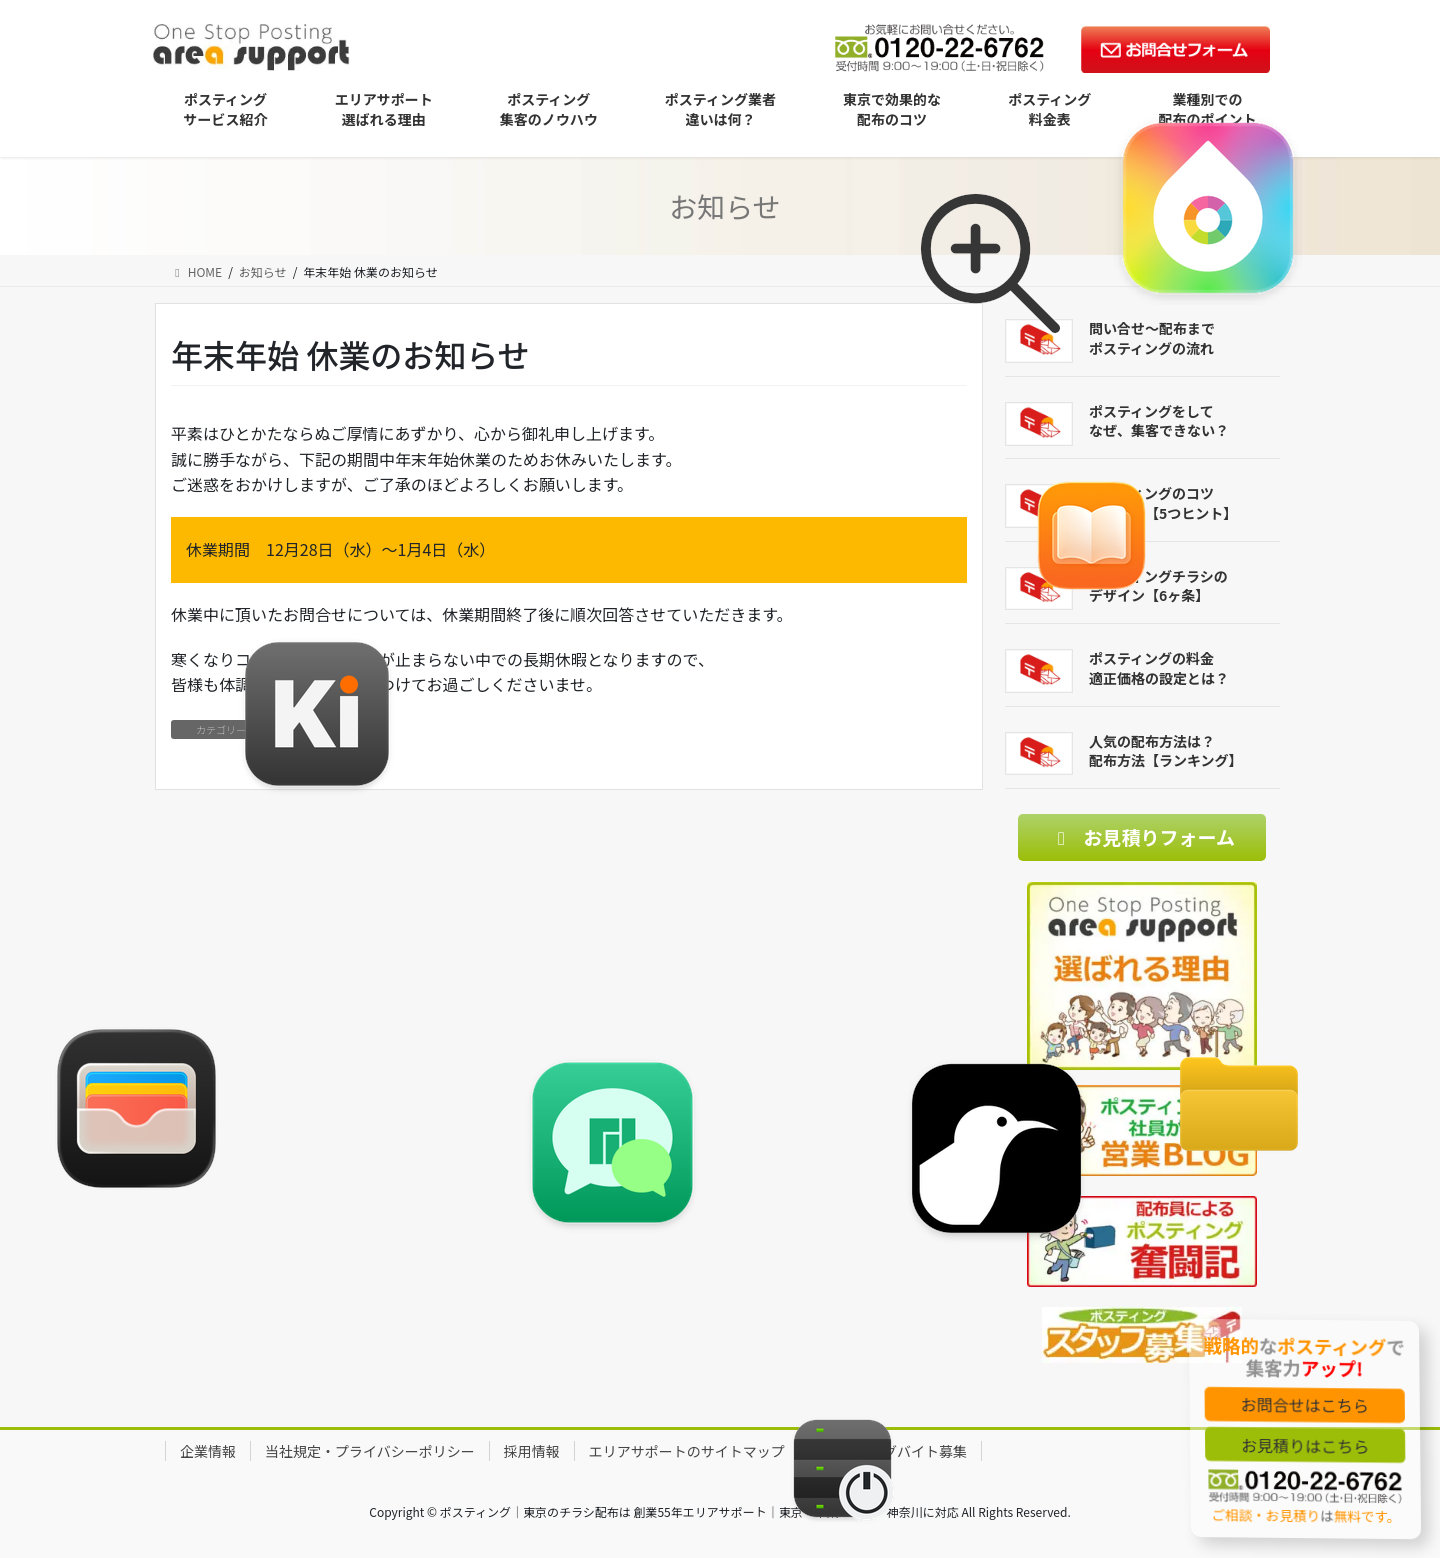 The height and width of the screenshot is (1558, 1440). What do you see at coordinates (1091, 535) in the screenshot?
I see `open the Books app` at bounding box center [1091, 535].